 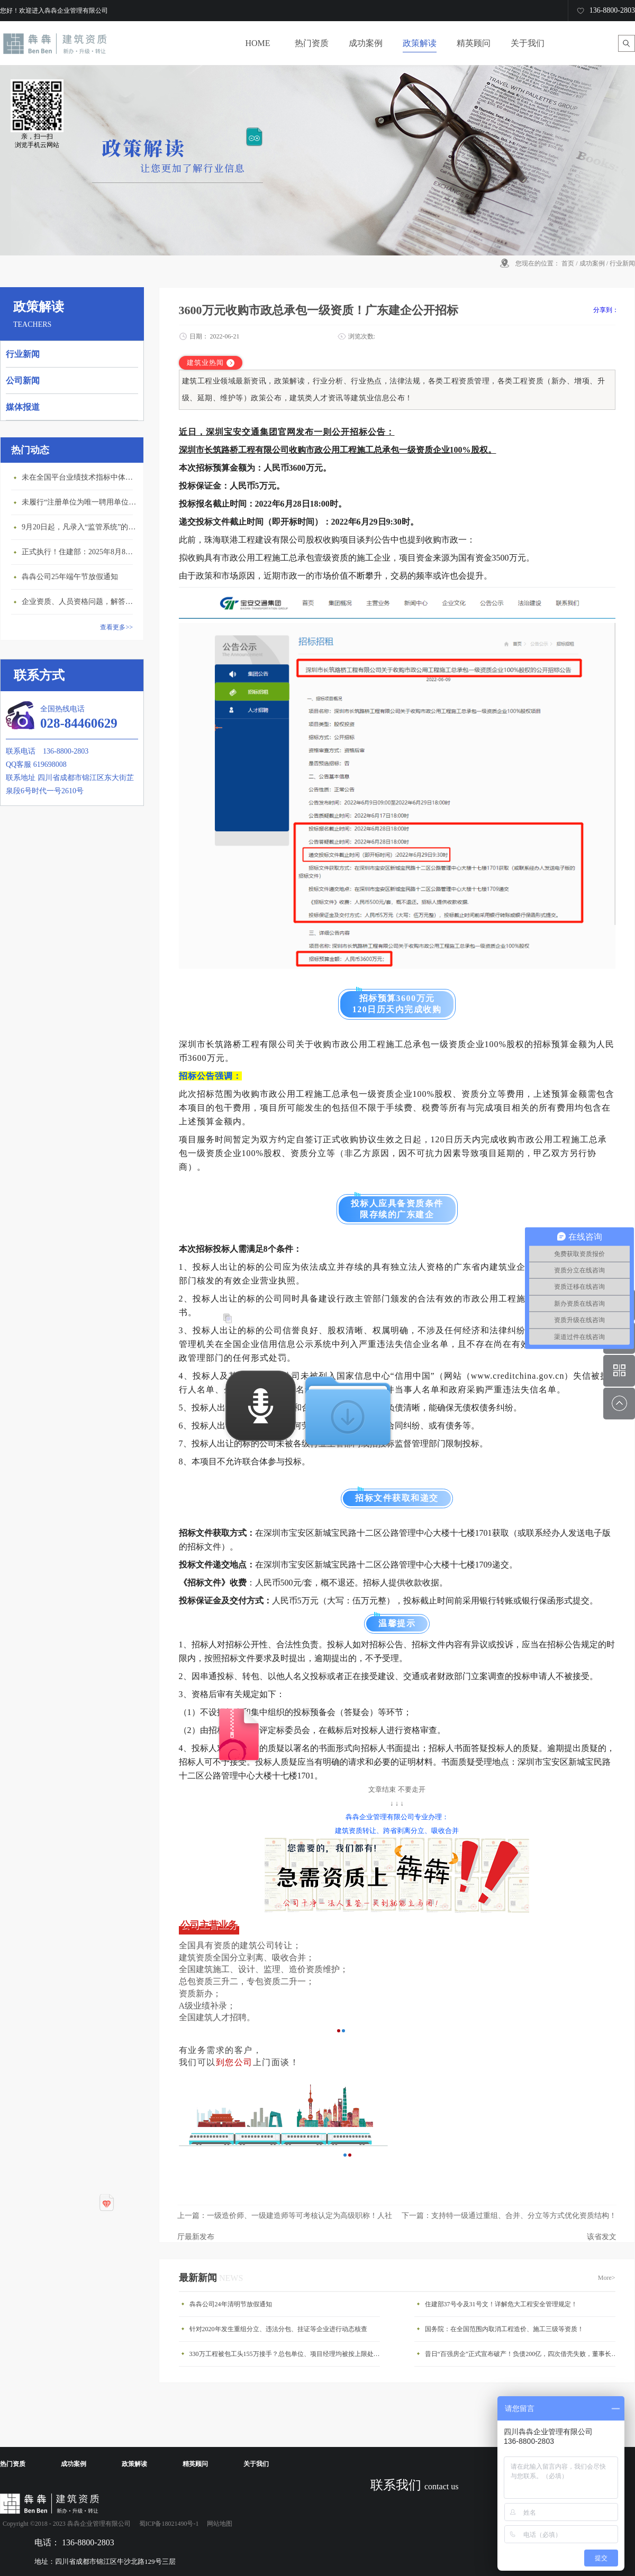 What do you see at coordinates (260, 1407) in the screenshot?
I see `open podcast or audio recording app` at bounding box center [260, 1407].